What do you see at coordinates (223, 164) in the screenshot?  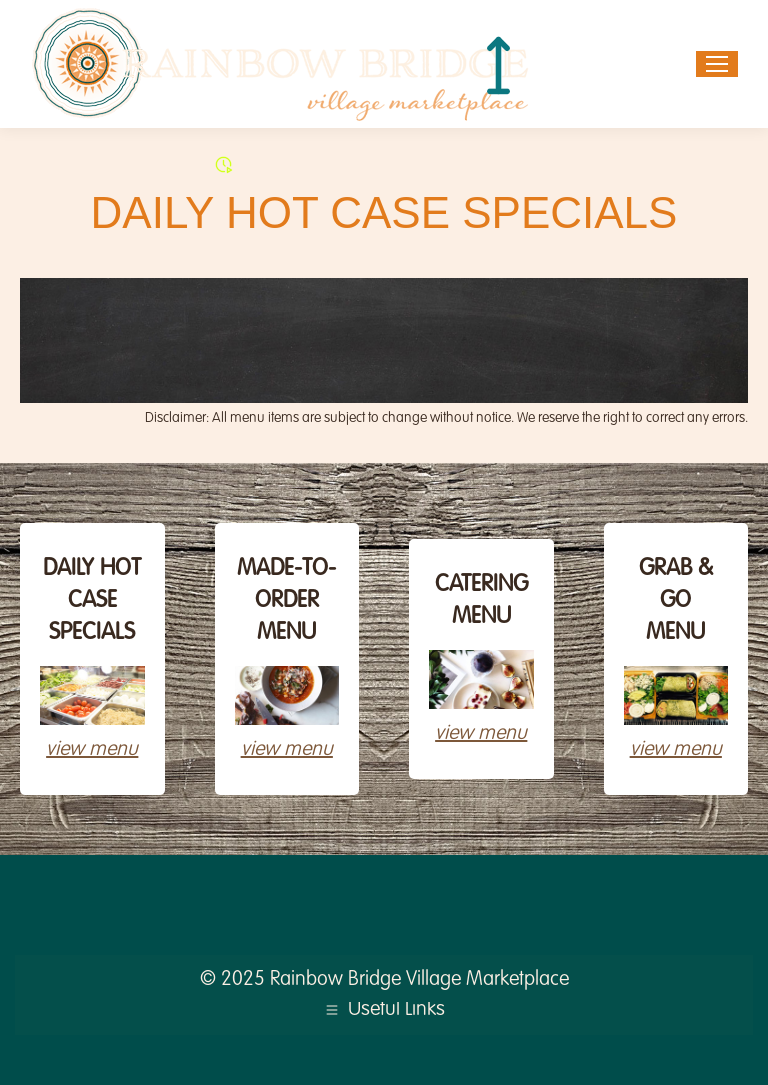 I see `start a timer or scheduled task` at bounding box center [223, 164].